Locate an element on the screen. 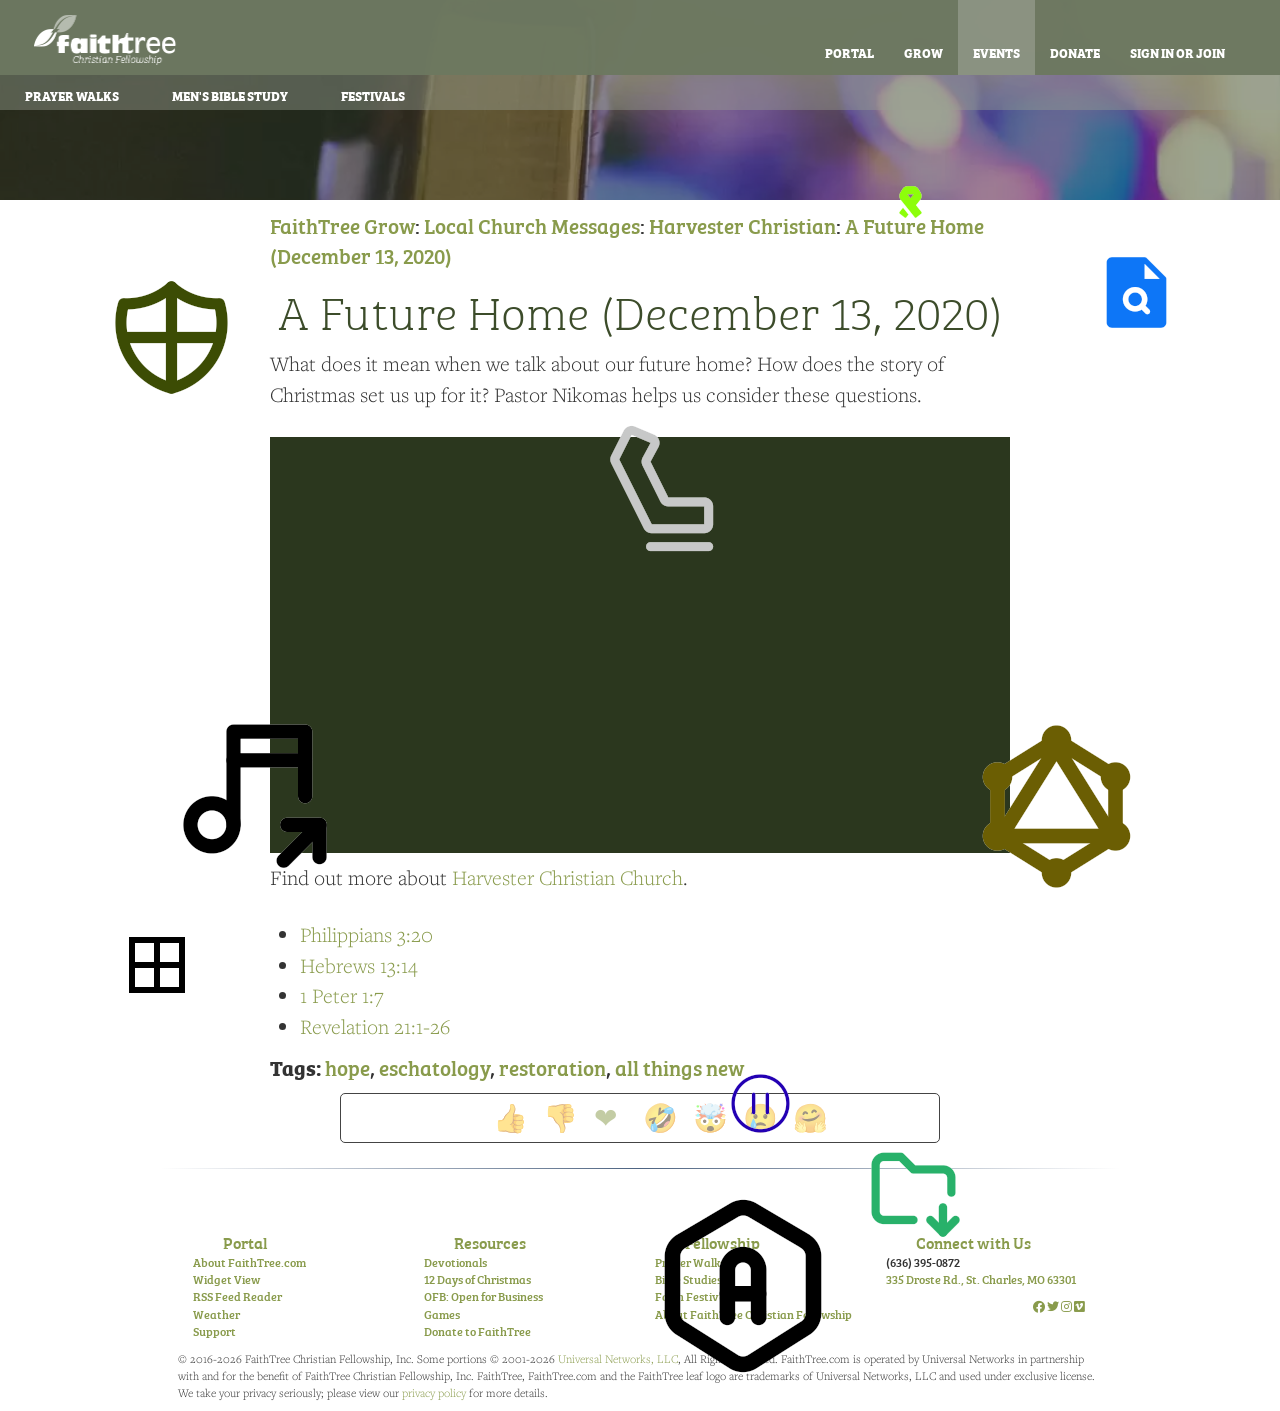  select a seat for your reservation is located at coordinates (659, 488).